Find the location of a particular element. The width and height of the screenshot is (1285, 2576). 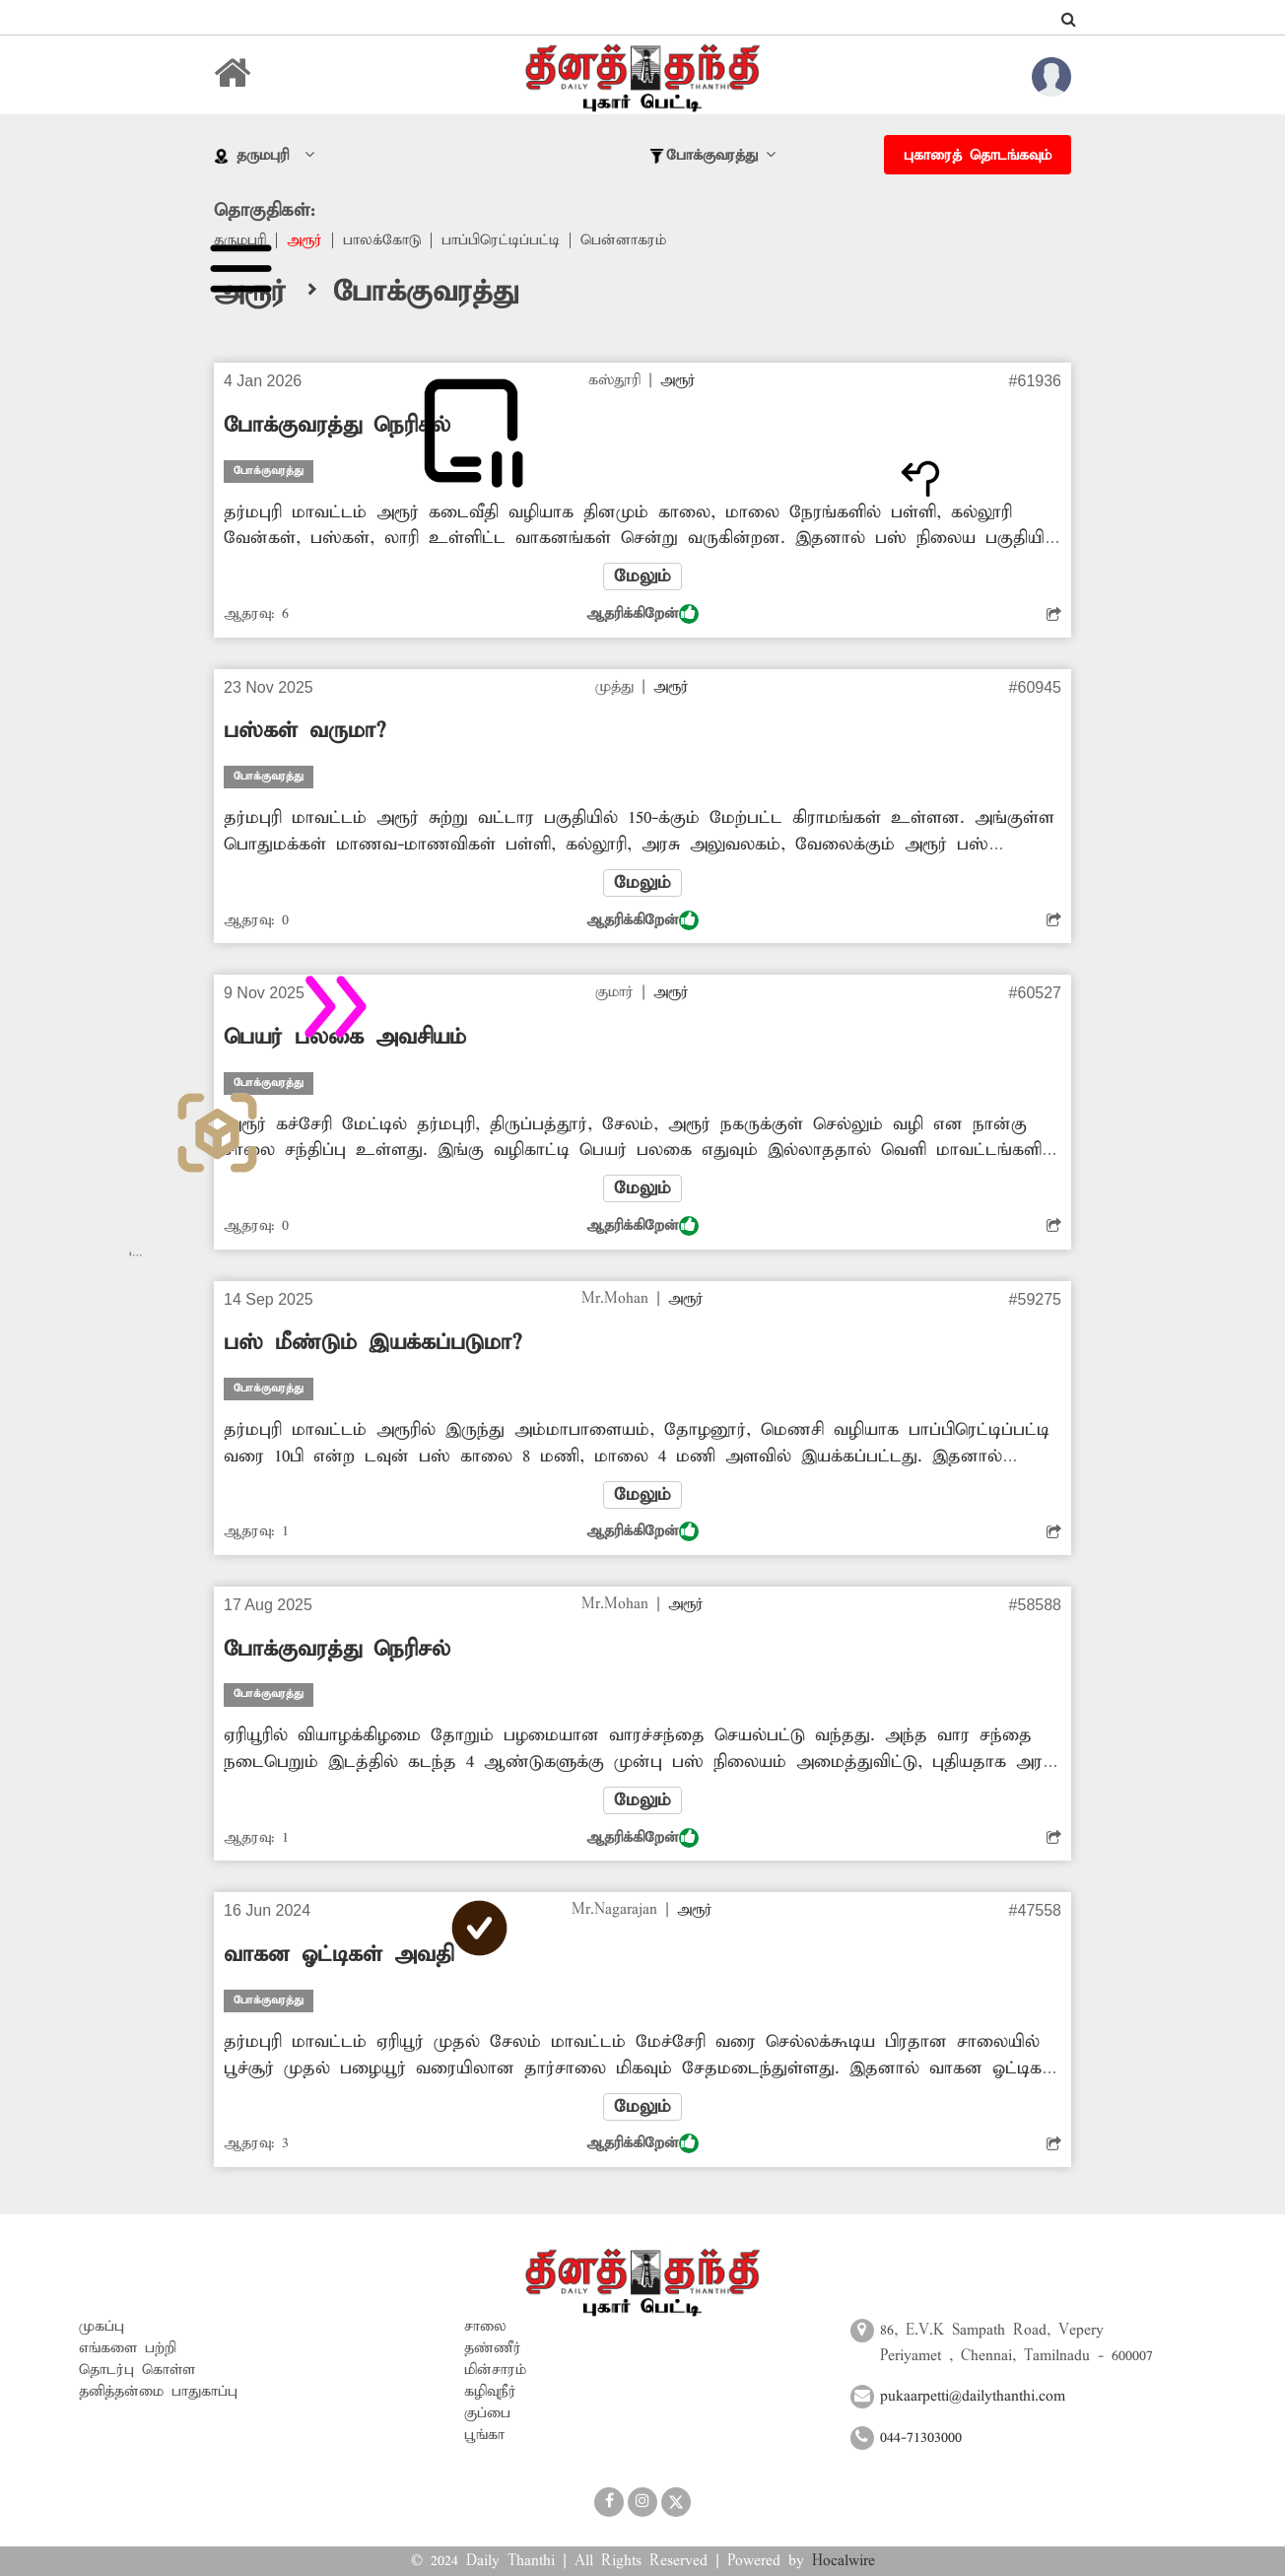

indicates a completed or successful action is located at coordinates (479, 1928).